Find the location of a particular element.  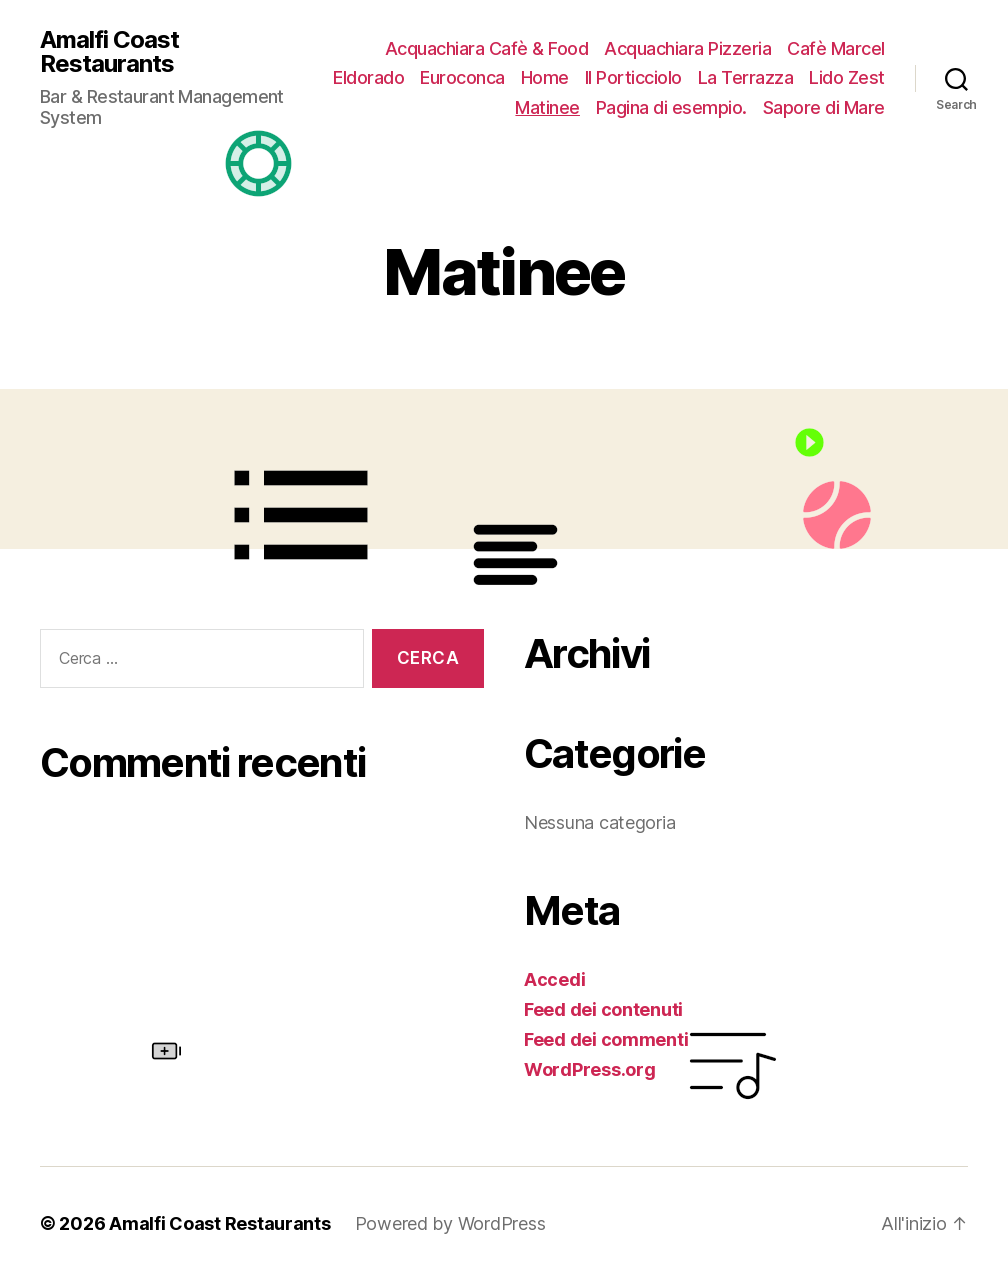

access casino or gambling games is located at coordinates (258, 163).